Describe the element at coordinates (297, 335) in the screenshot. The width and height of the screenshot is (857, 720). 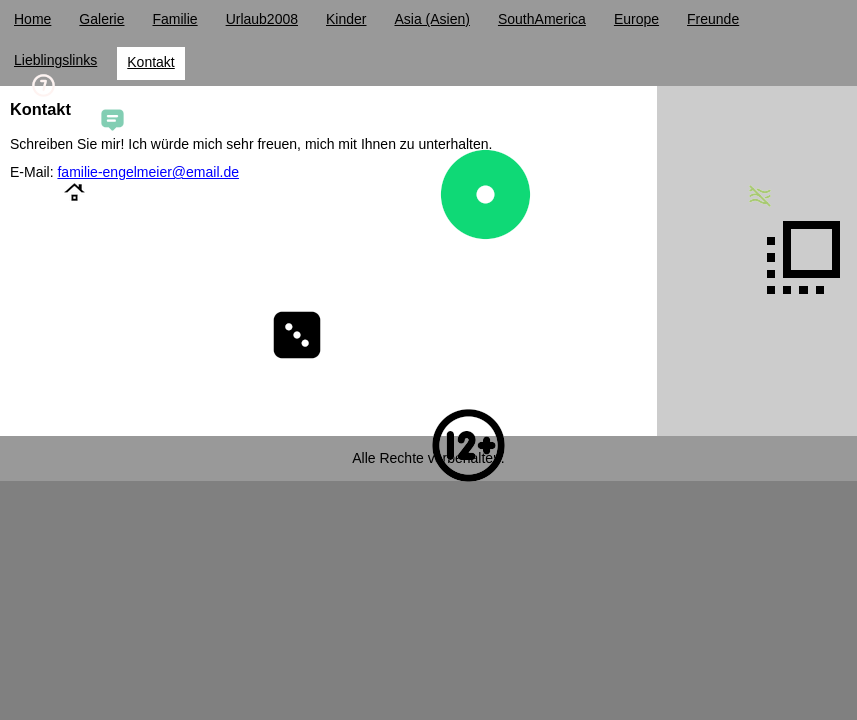
I see `roll dice or generate random number` at that location.